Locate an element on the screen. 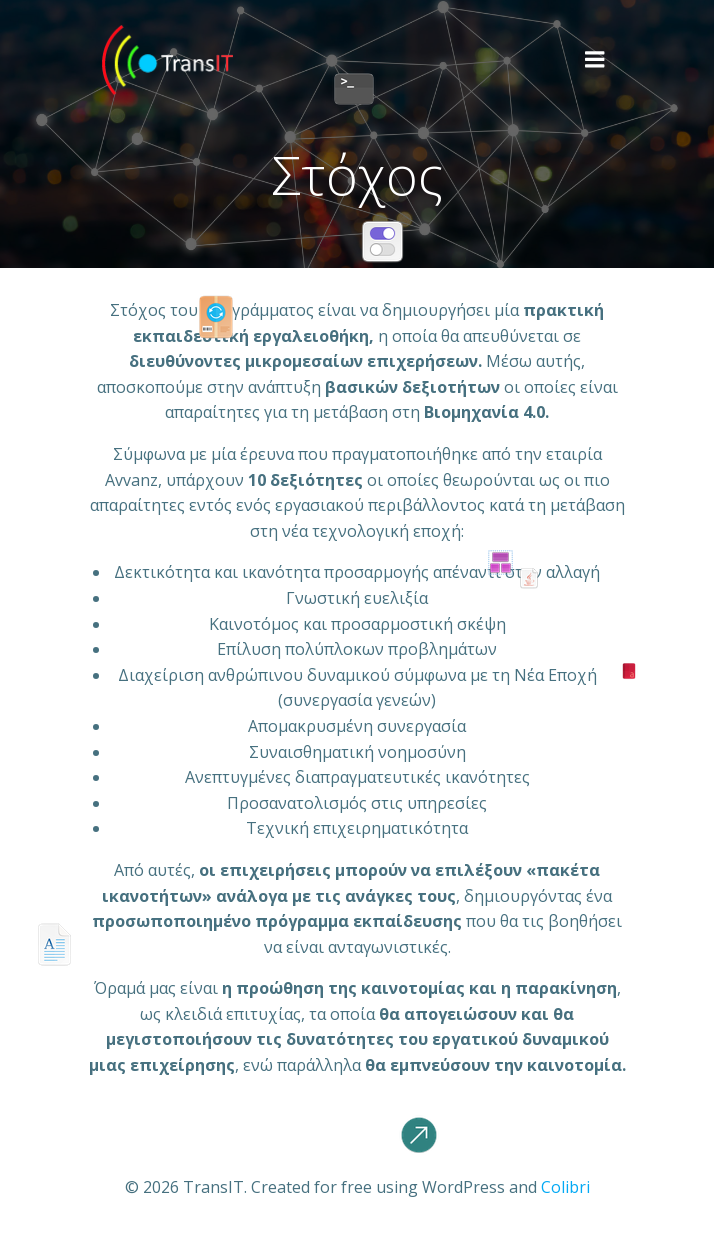 The width and height of the screenshot is (714, 1250). system package upgrade in progress is located at coordinates (216, 317).